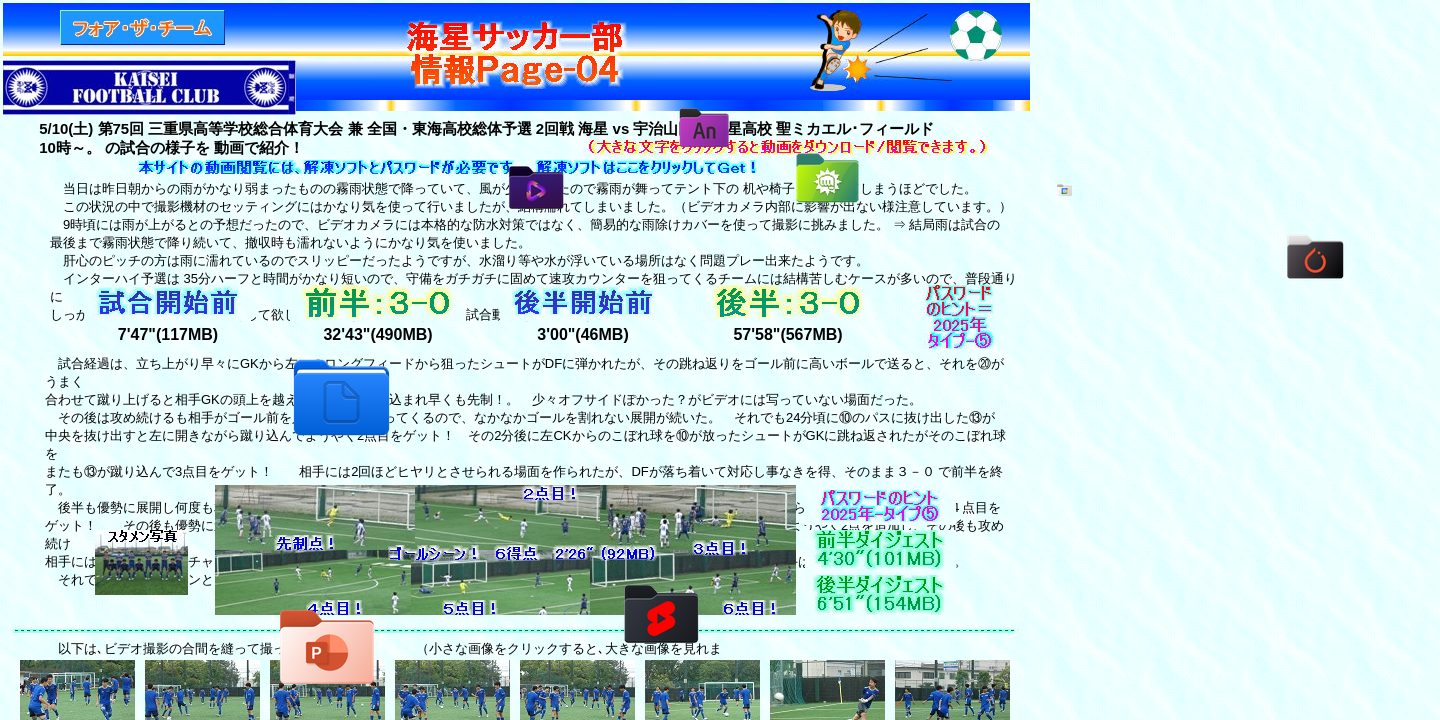  I want to click on open folder containing PowerPoint files, so click(326, 649).